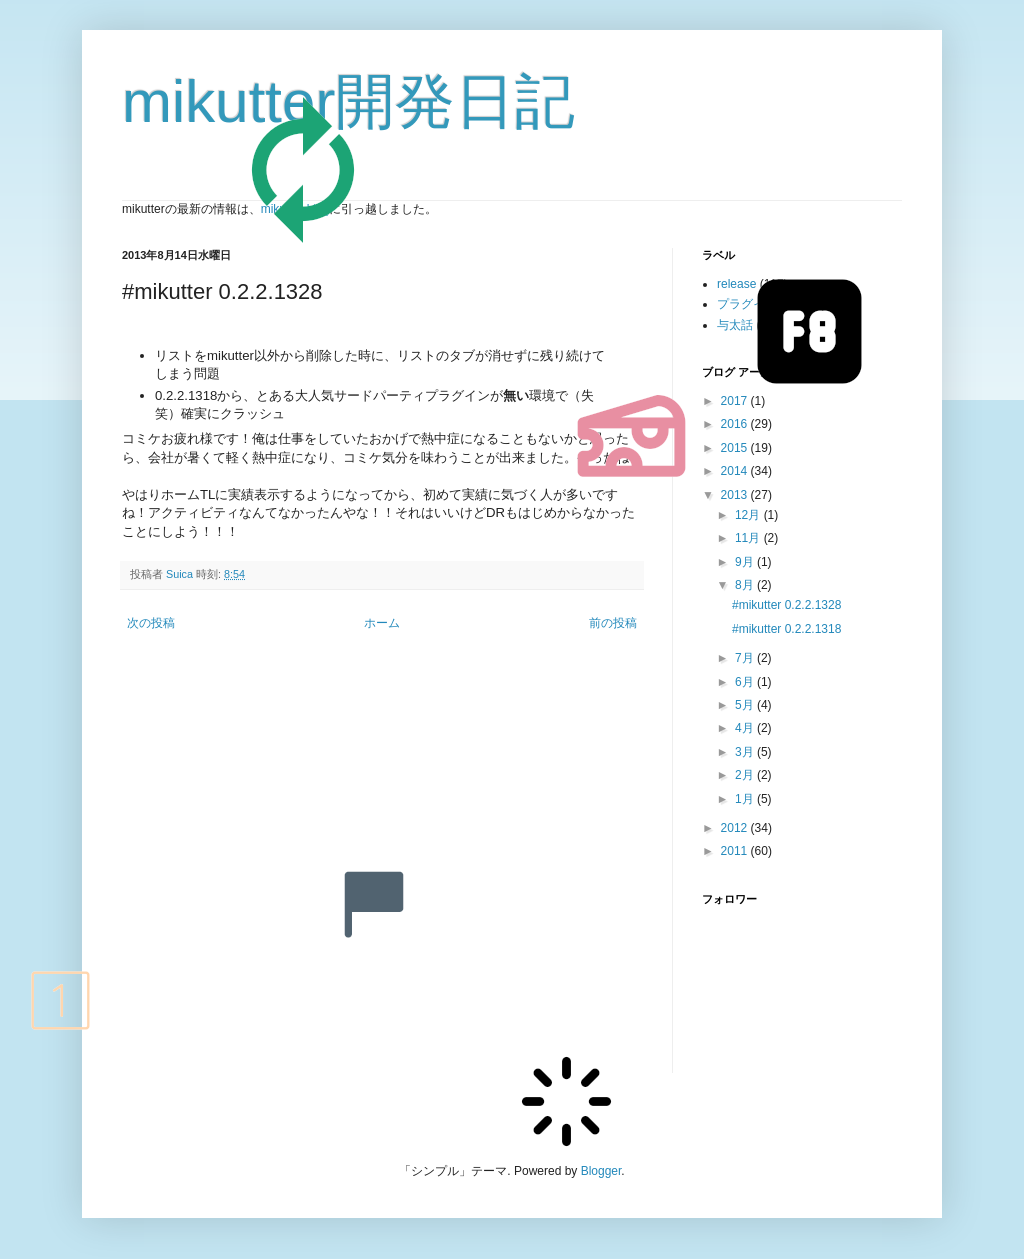 The height and width of the screenshot is (1259, 1024). What do you see at coordinates (60, 1000) in the screenshot?
I see `indicates the first step in a process` at bounding box center [60, 1000].